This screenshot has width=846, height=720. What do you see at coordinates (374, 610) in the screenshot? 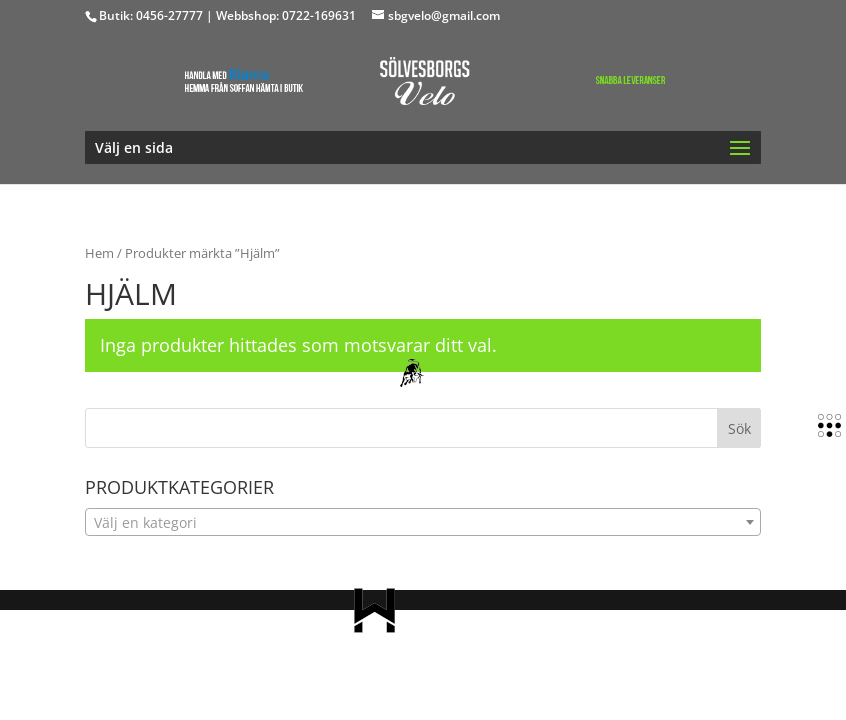
I see `wsh brand logo` at bounding box center [374, 610].